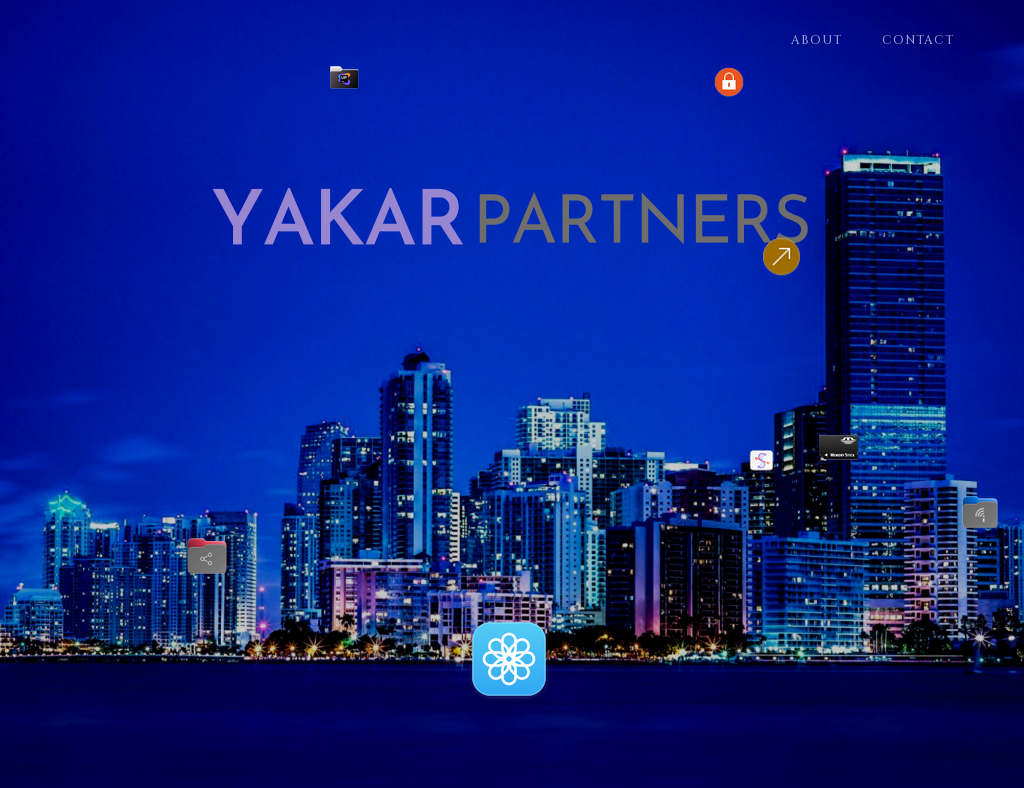  Describe the element at coordinates (509, 659) in the screenshot. I see `open graphics or design applications` at that location.